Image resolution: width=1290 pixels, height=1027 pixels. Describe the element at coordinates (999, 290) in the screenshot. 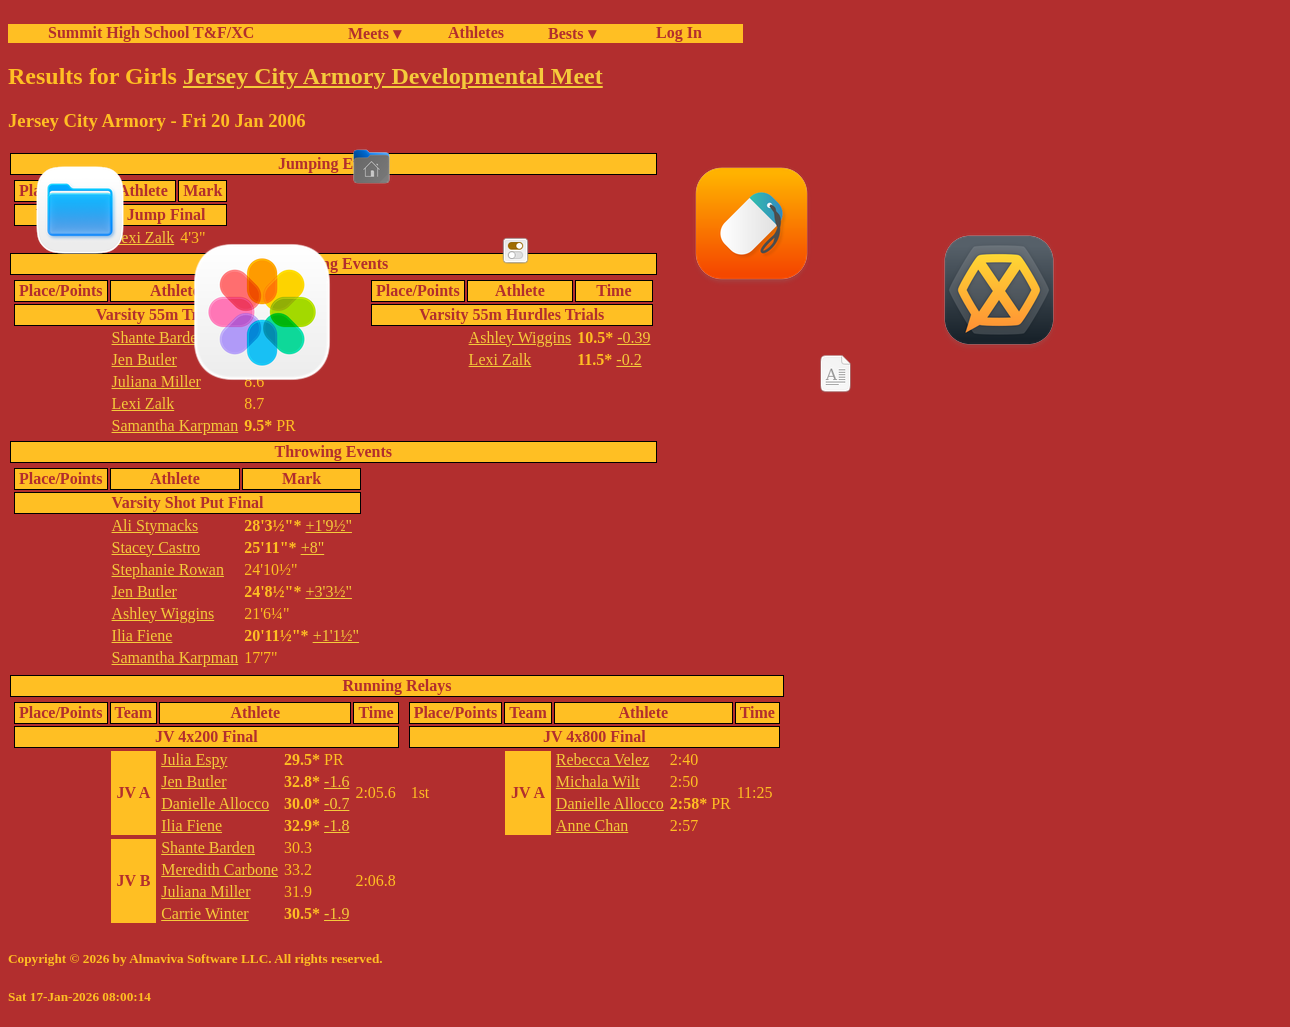

I see `open hexchat irc client` at that location.